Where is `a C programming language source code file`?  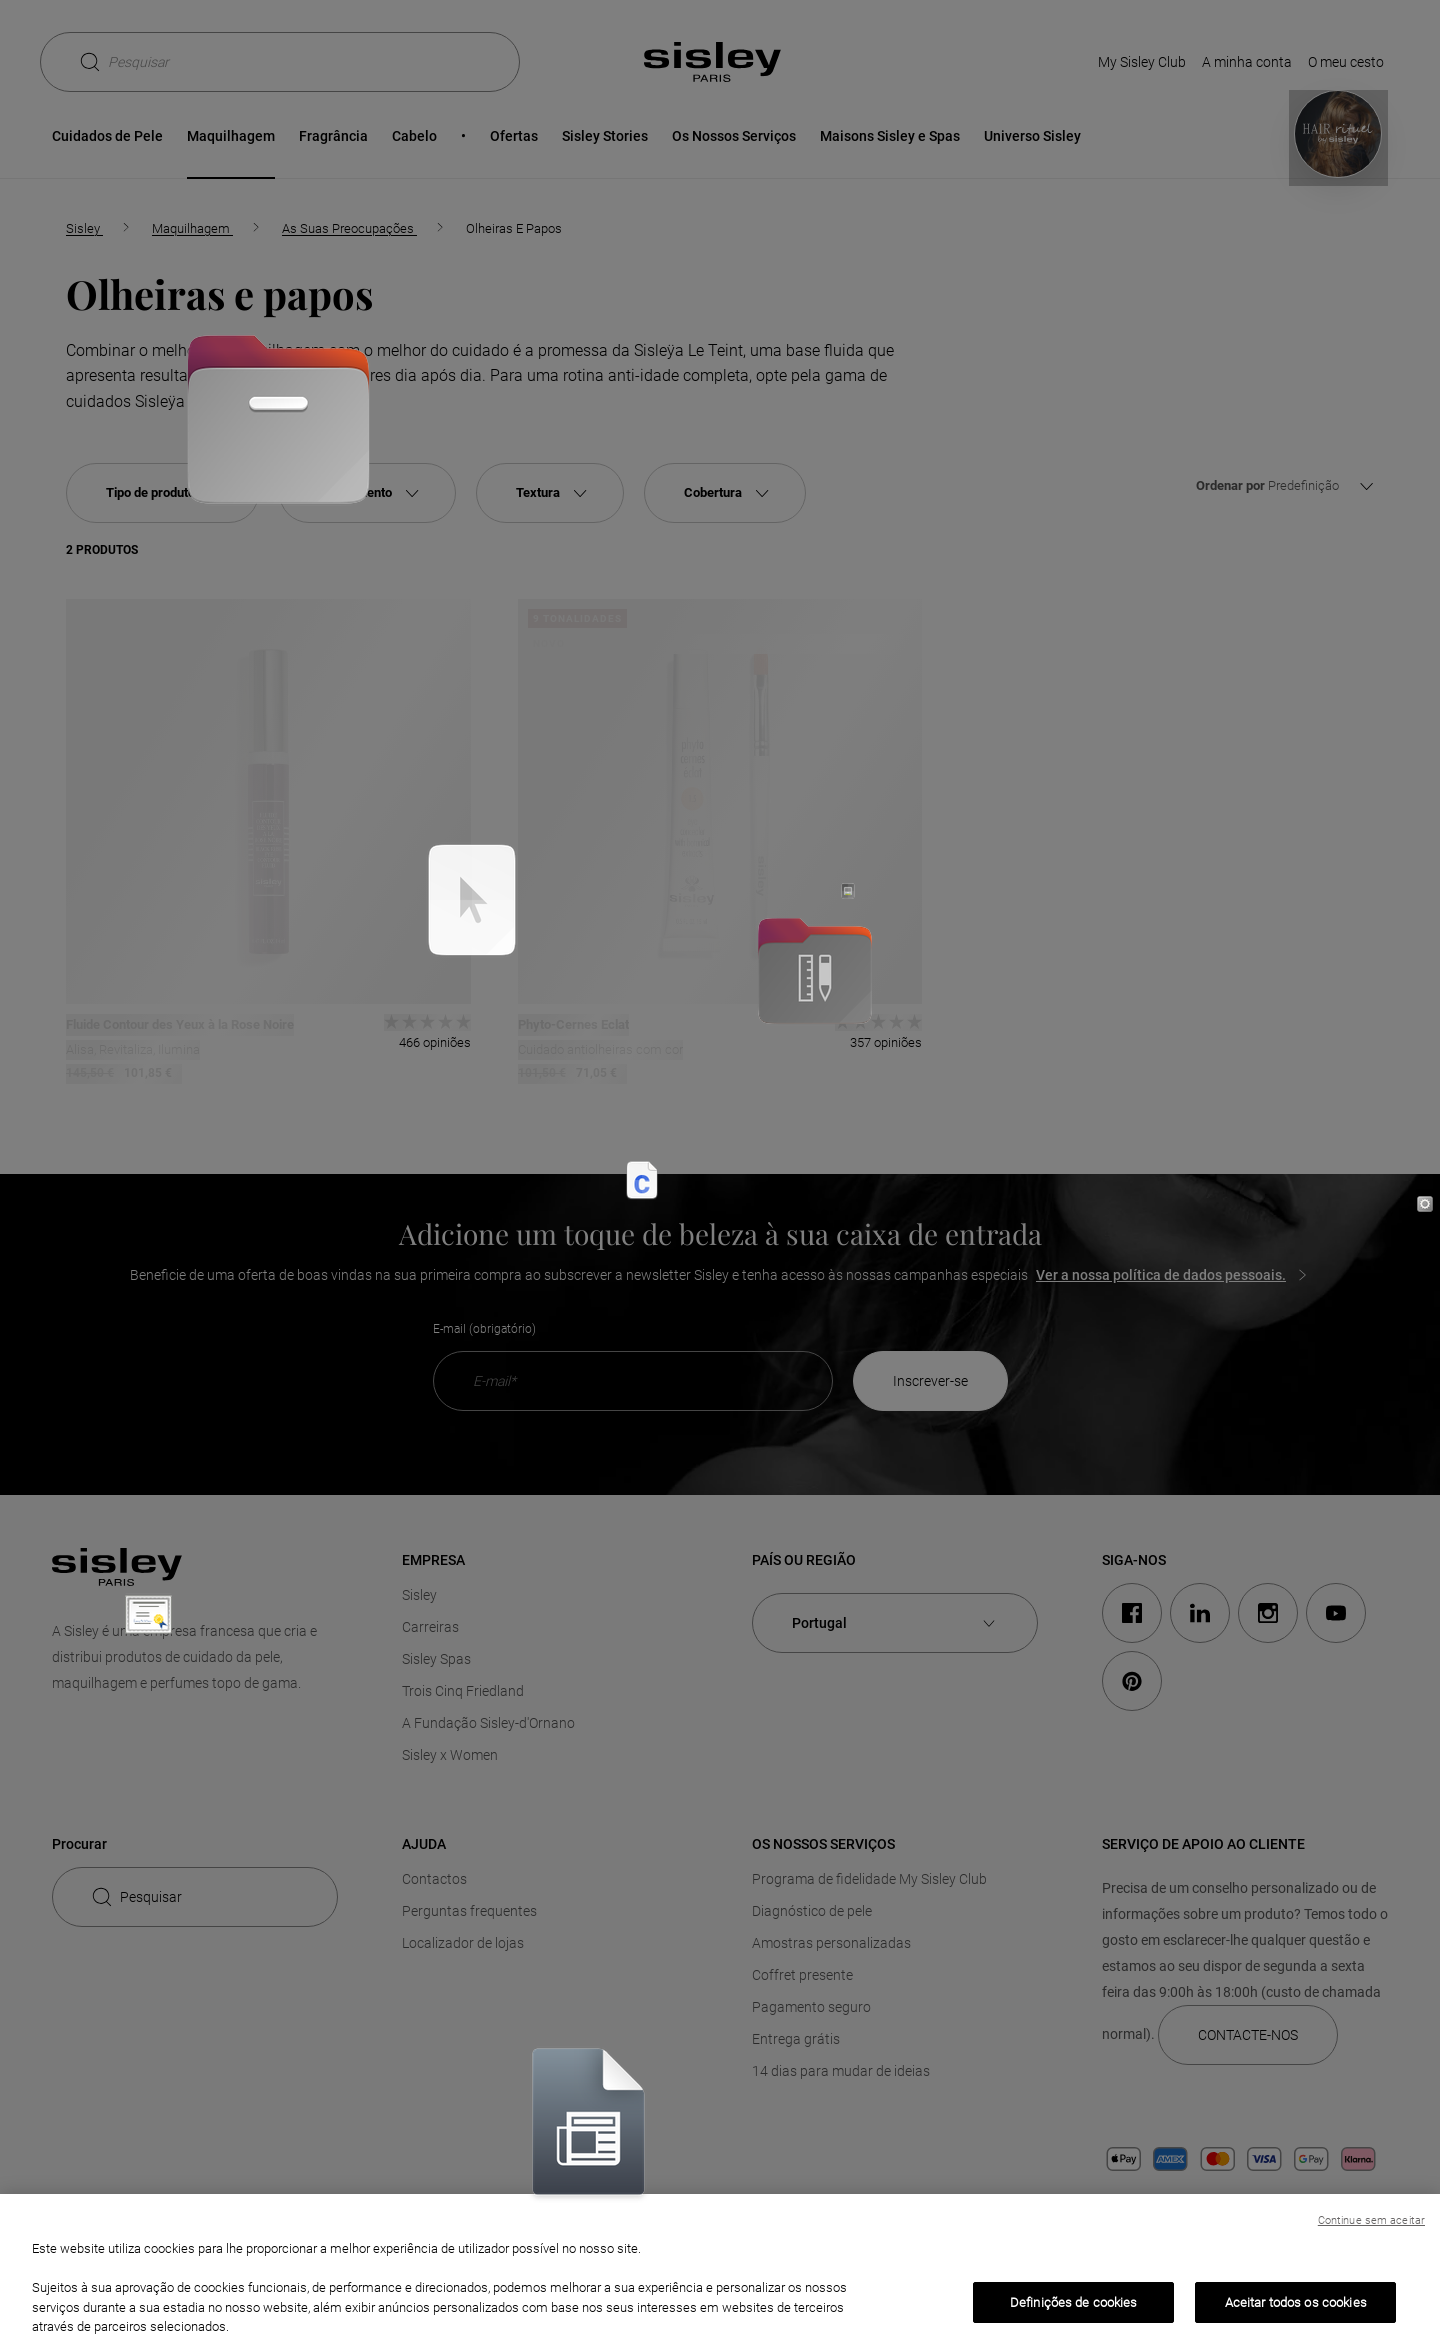 a C programming language source code file is located at coordinates (642, 1180).